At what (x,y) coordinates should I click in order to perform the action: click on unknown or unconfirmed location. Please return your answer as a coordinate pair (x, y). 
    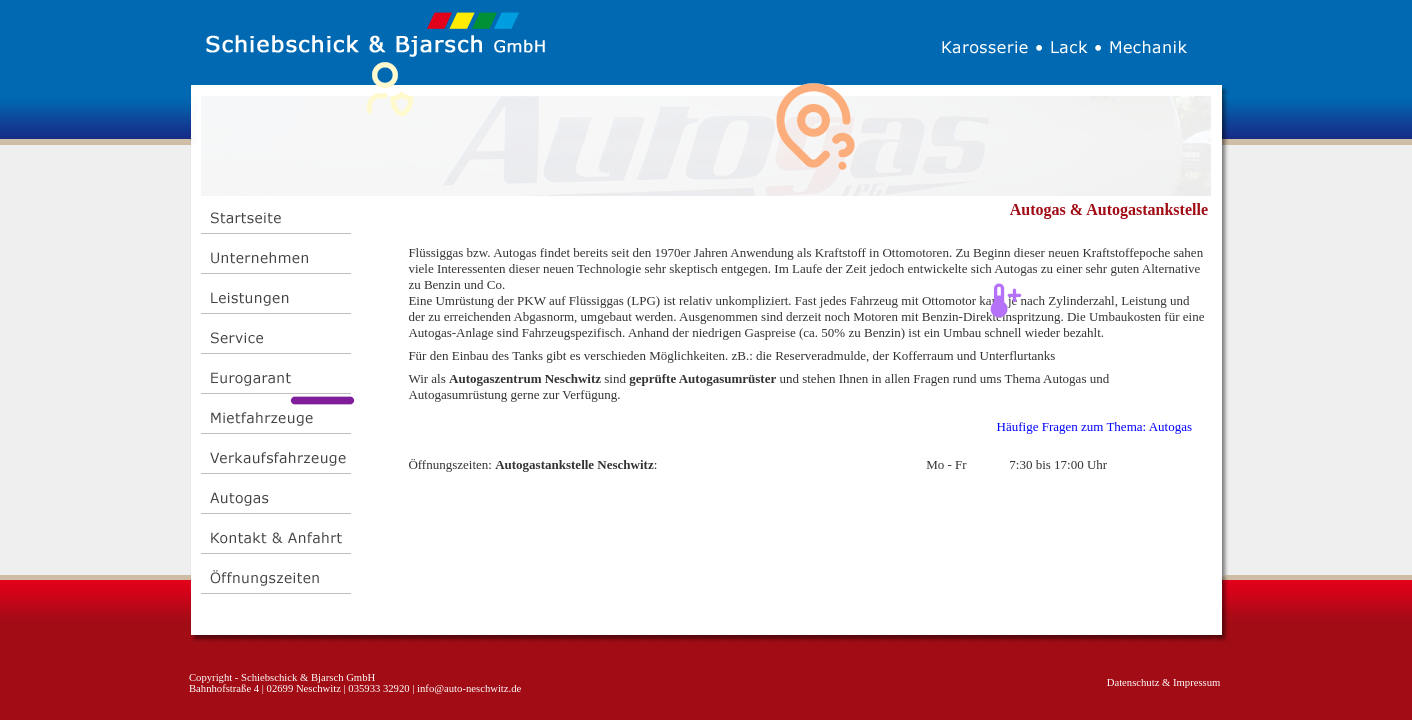
    Looking at the image, I should click on (813, 124).